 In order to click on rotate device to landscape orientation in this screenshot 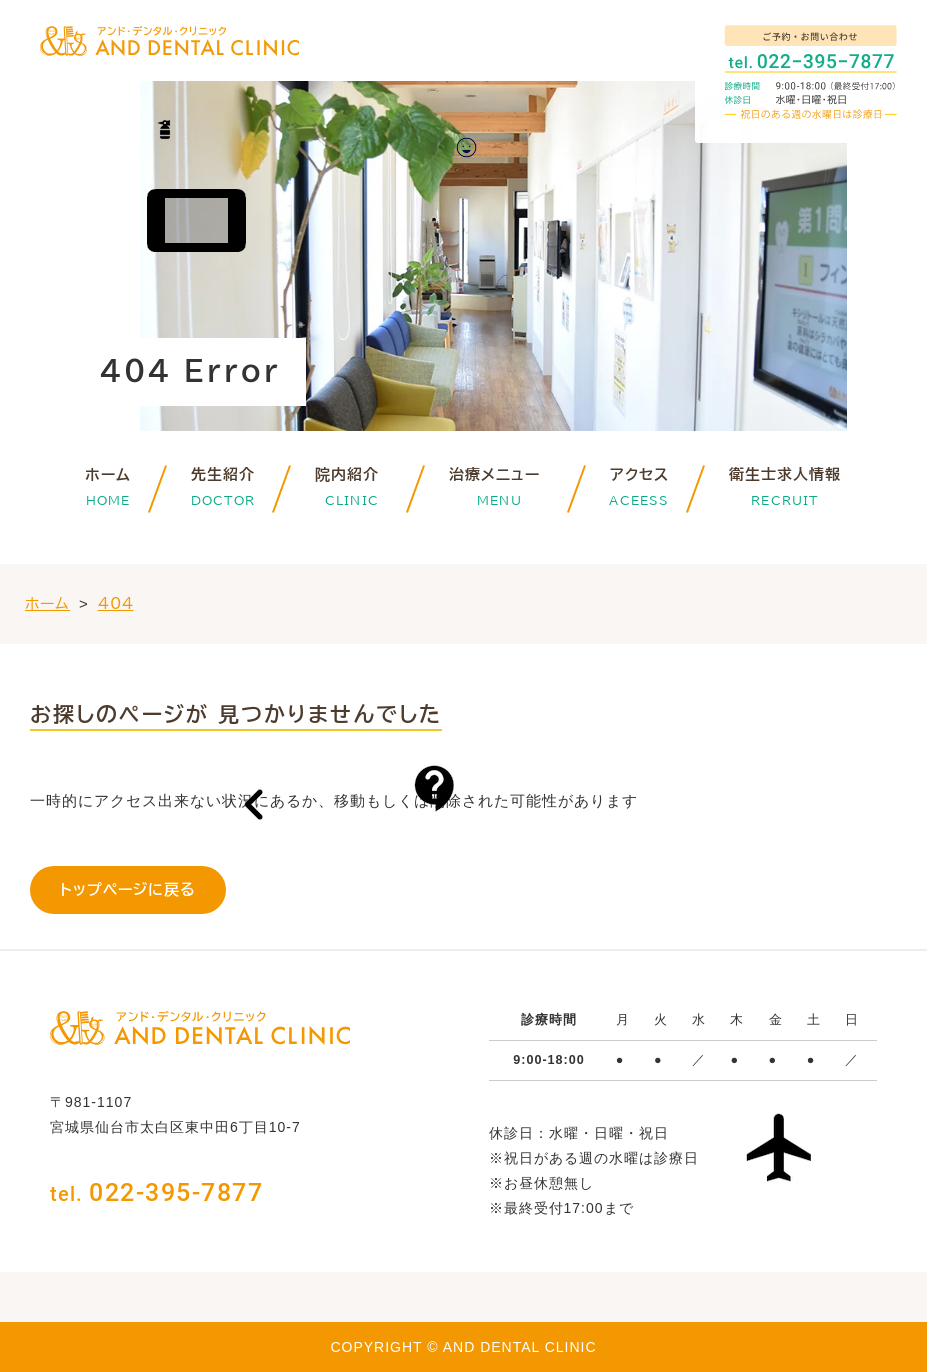, I will do `click(196, 220)`.